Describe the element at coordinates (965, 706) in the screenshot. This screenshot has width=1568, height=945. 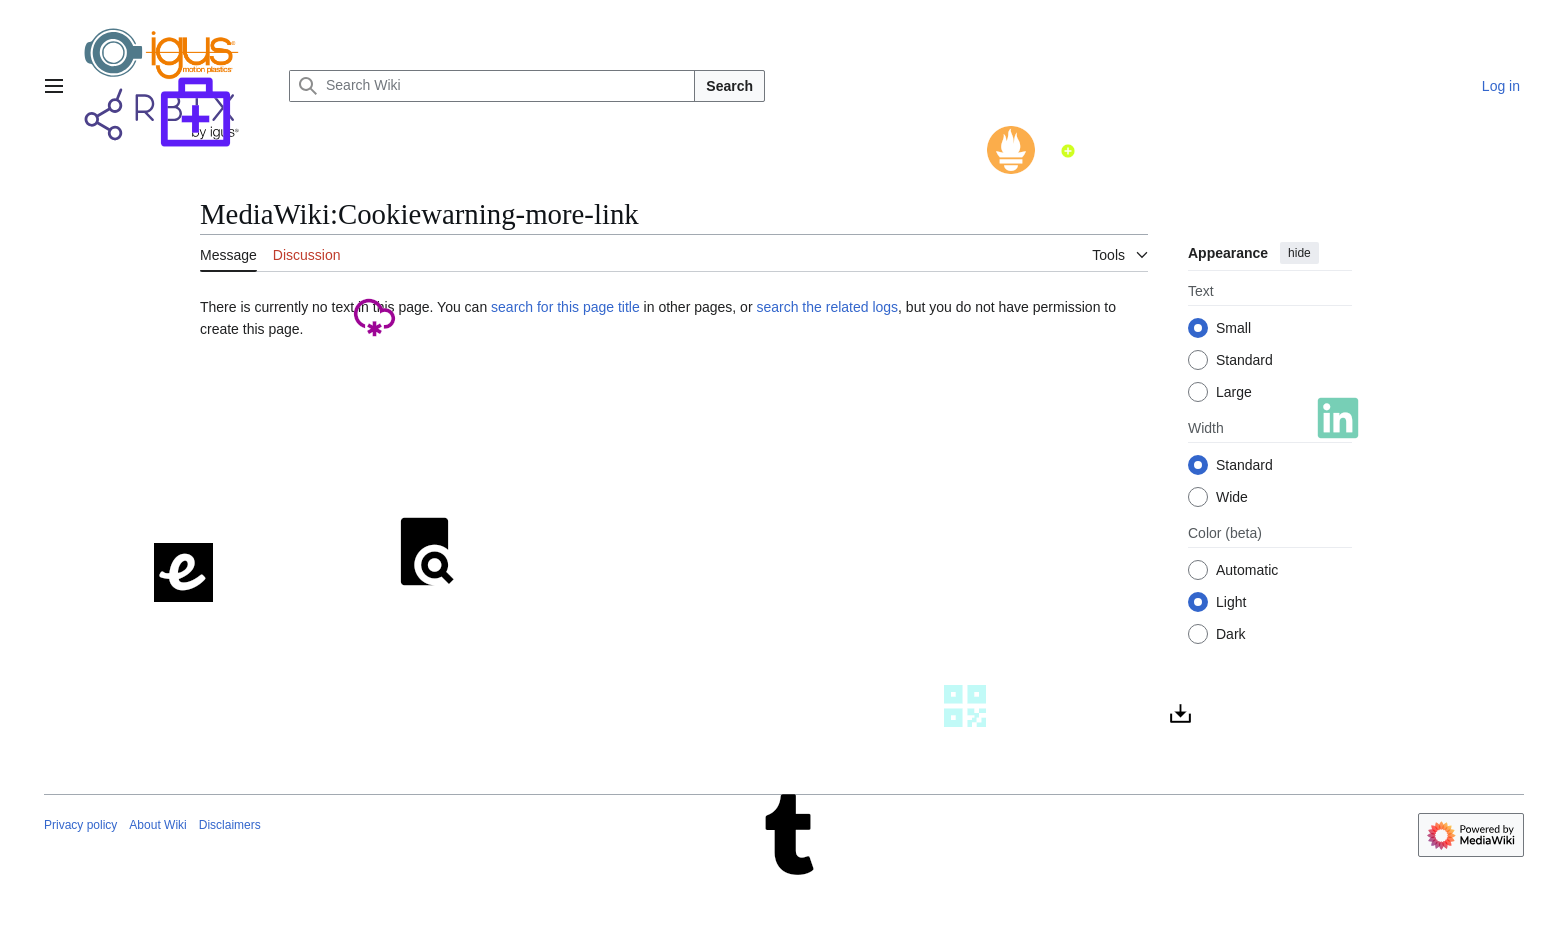
I see `scan or generate a QR code` at that location.